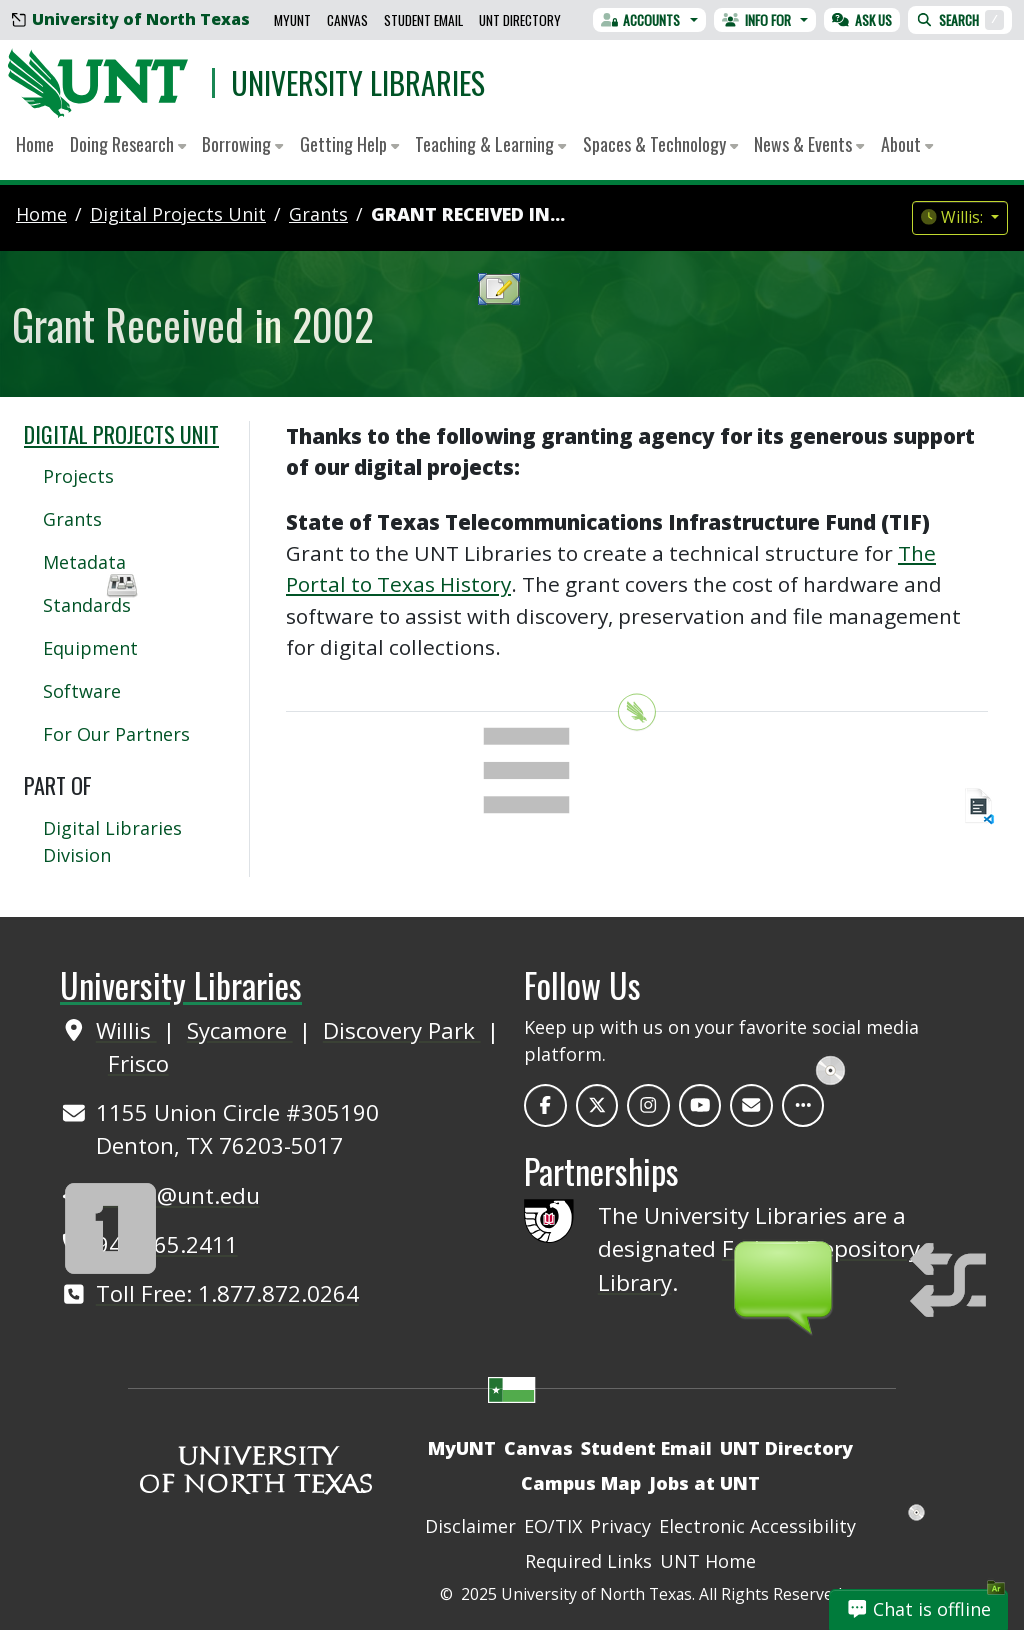 The height and width of the screenshot is (1630, 1024). What do you see at coordinates (122, 585) in the screenshot?
I see `open desktop preferences` at bounding box center [122, 585].